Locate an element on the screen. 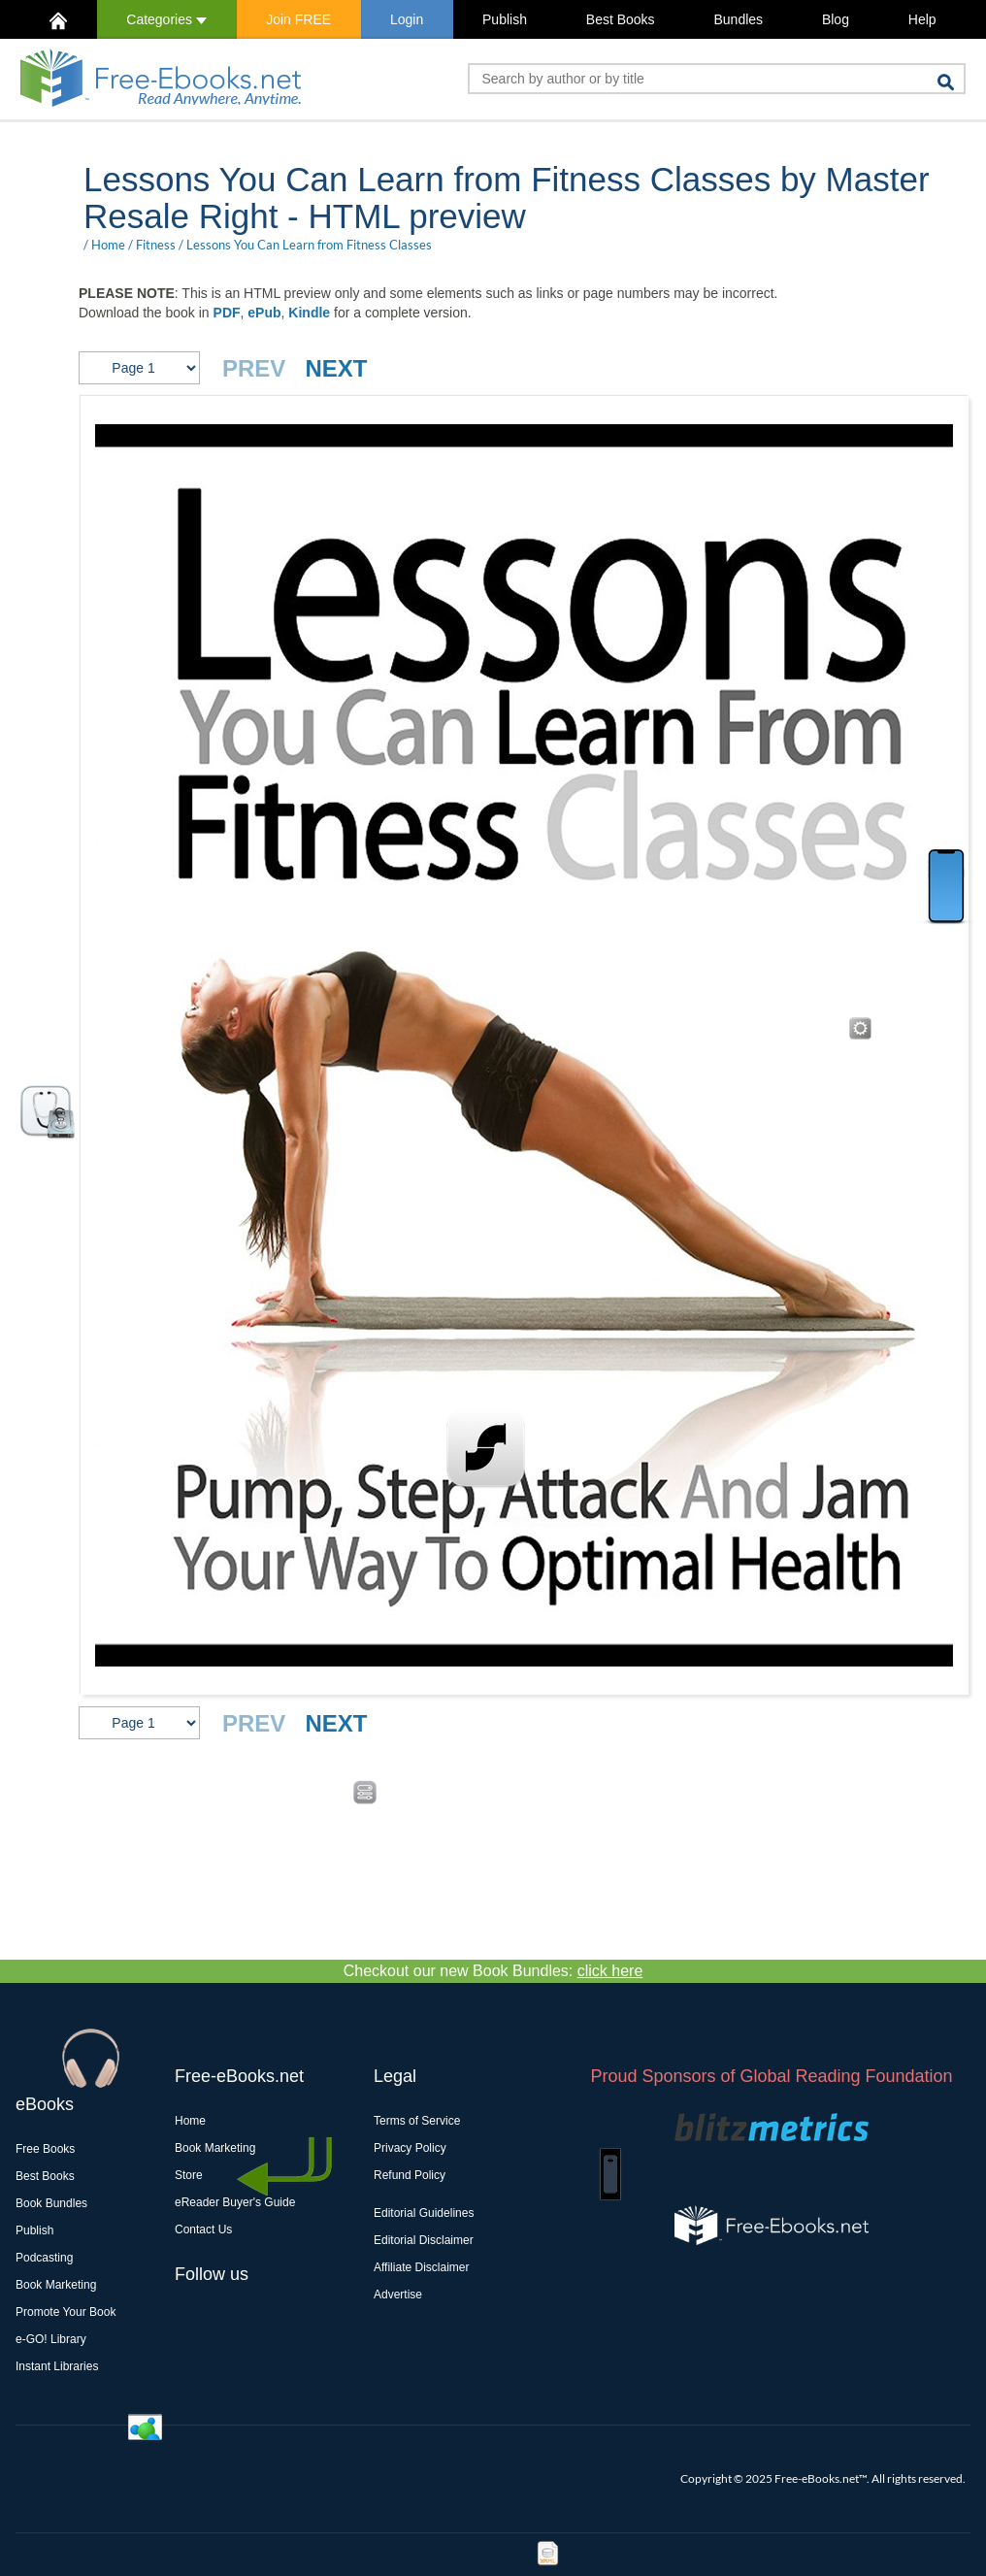 The width and height of the screenshot is (986, 2576). connect bluetooth headphones is located at coordinates (90, 2059).